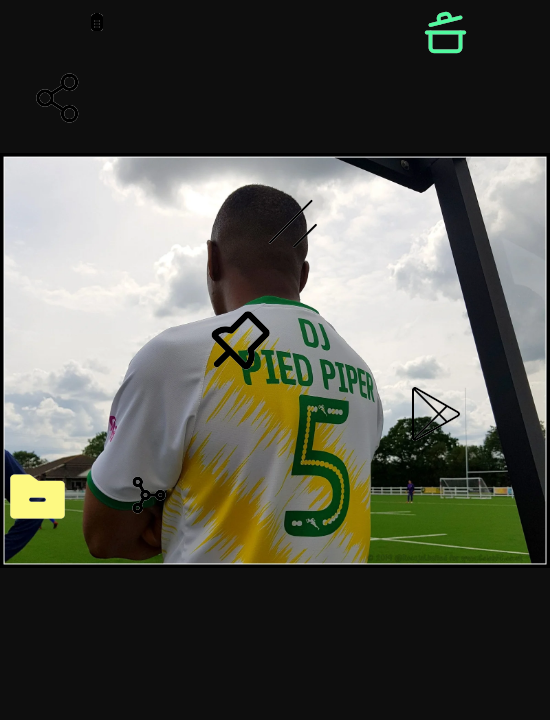  What do you see at coordinates (431, 414) in the screenshot?
I see `open google play store` at bounding box center [431, 414].